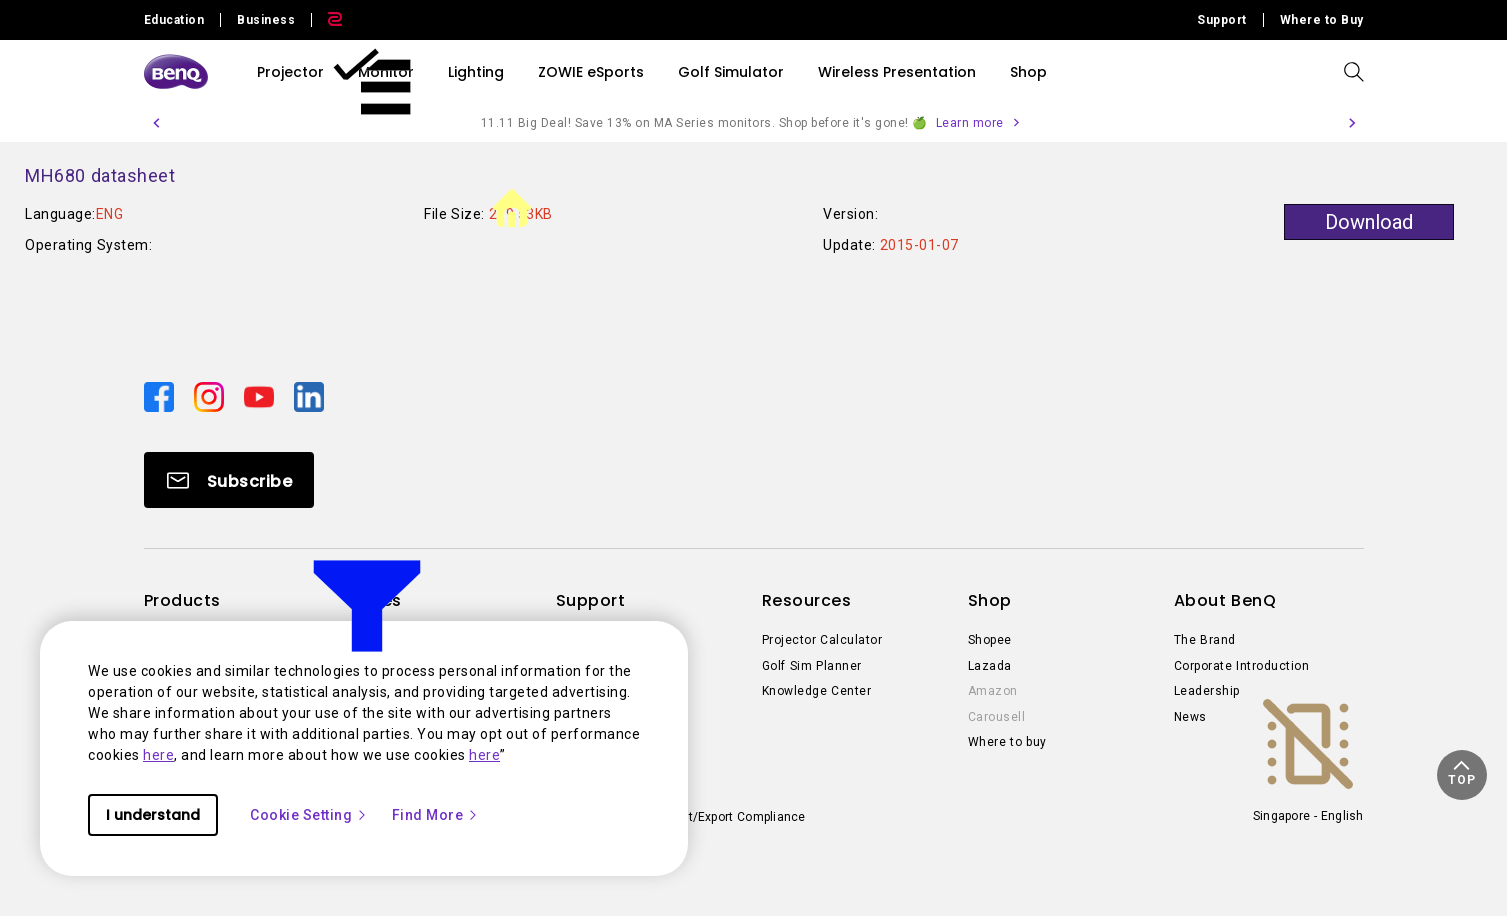 The height and width of the screenshot is (916, 1507). What do you see at coordinates (367, 606) in the screenshot?
I see `filter list or search results` at bounding box center [367, 606].